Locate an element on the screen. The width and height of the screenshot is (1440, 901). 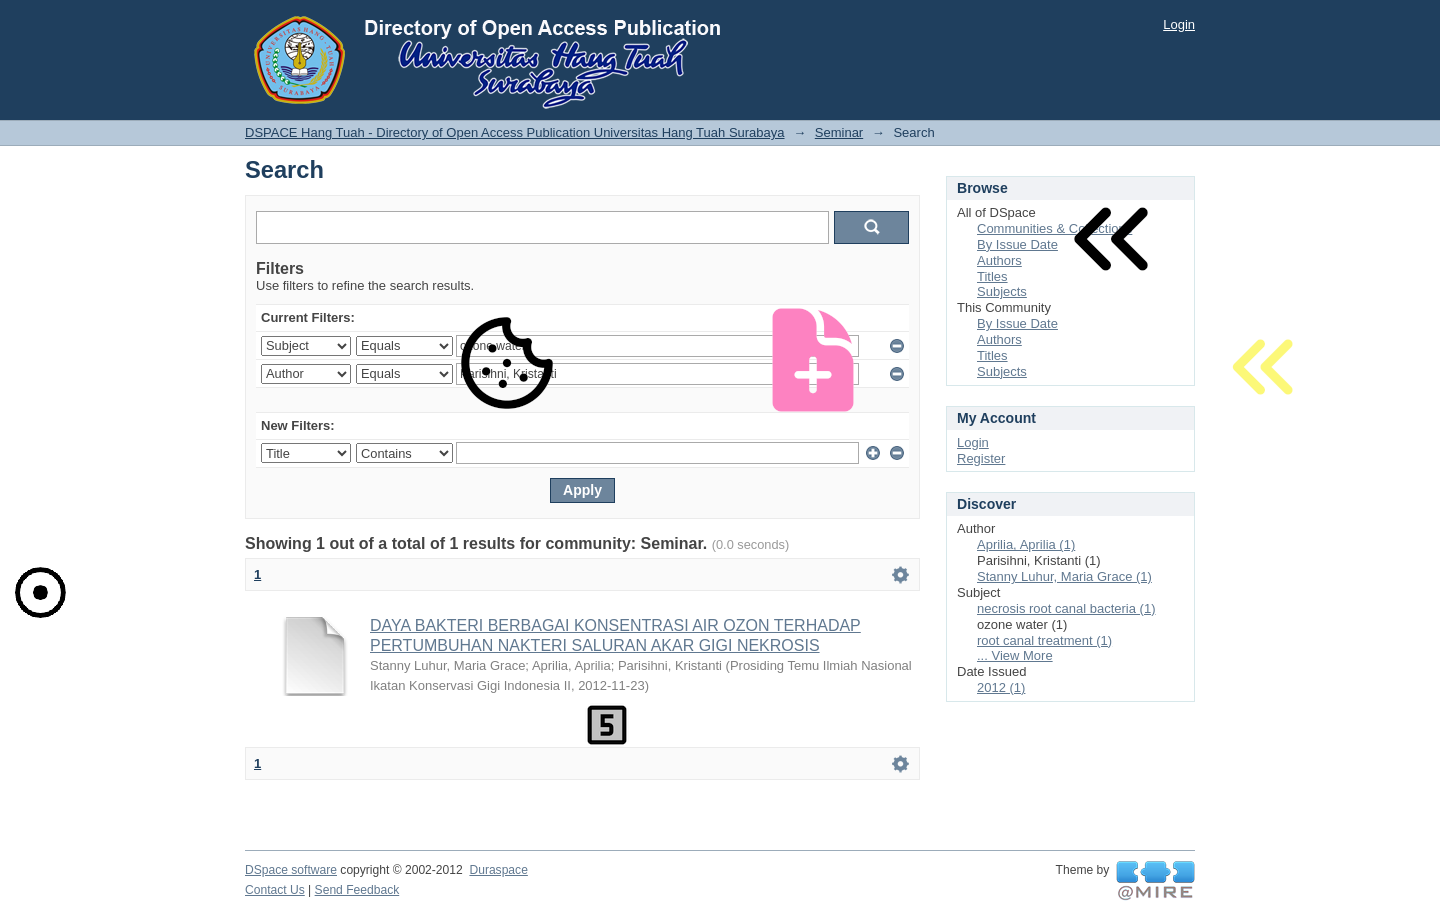
go back to the beginning is located at coordinates (1265, 367).